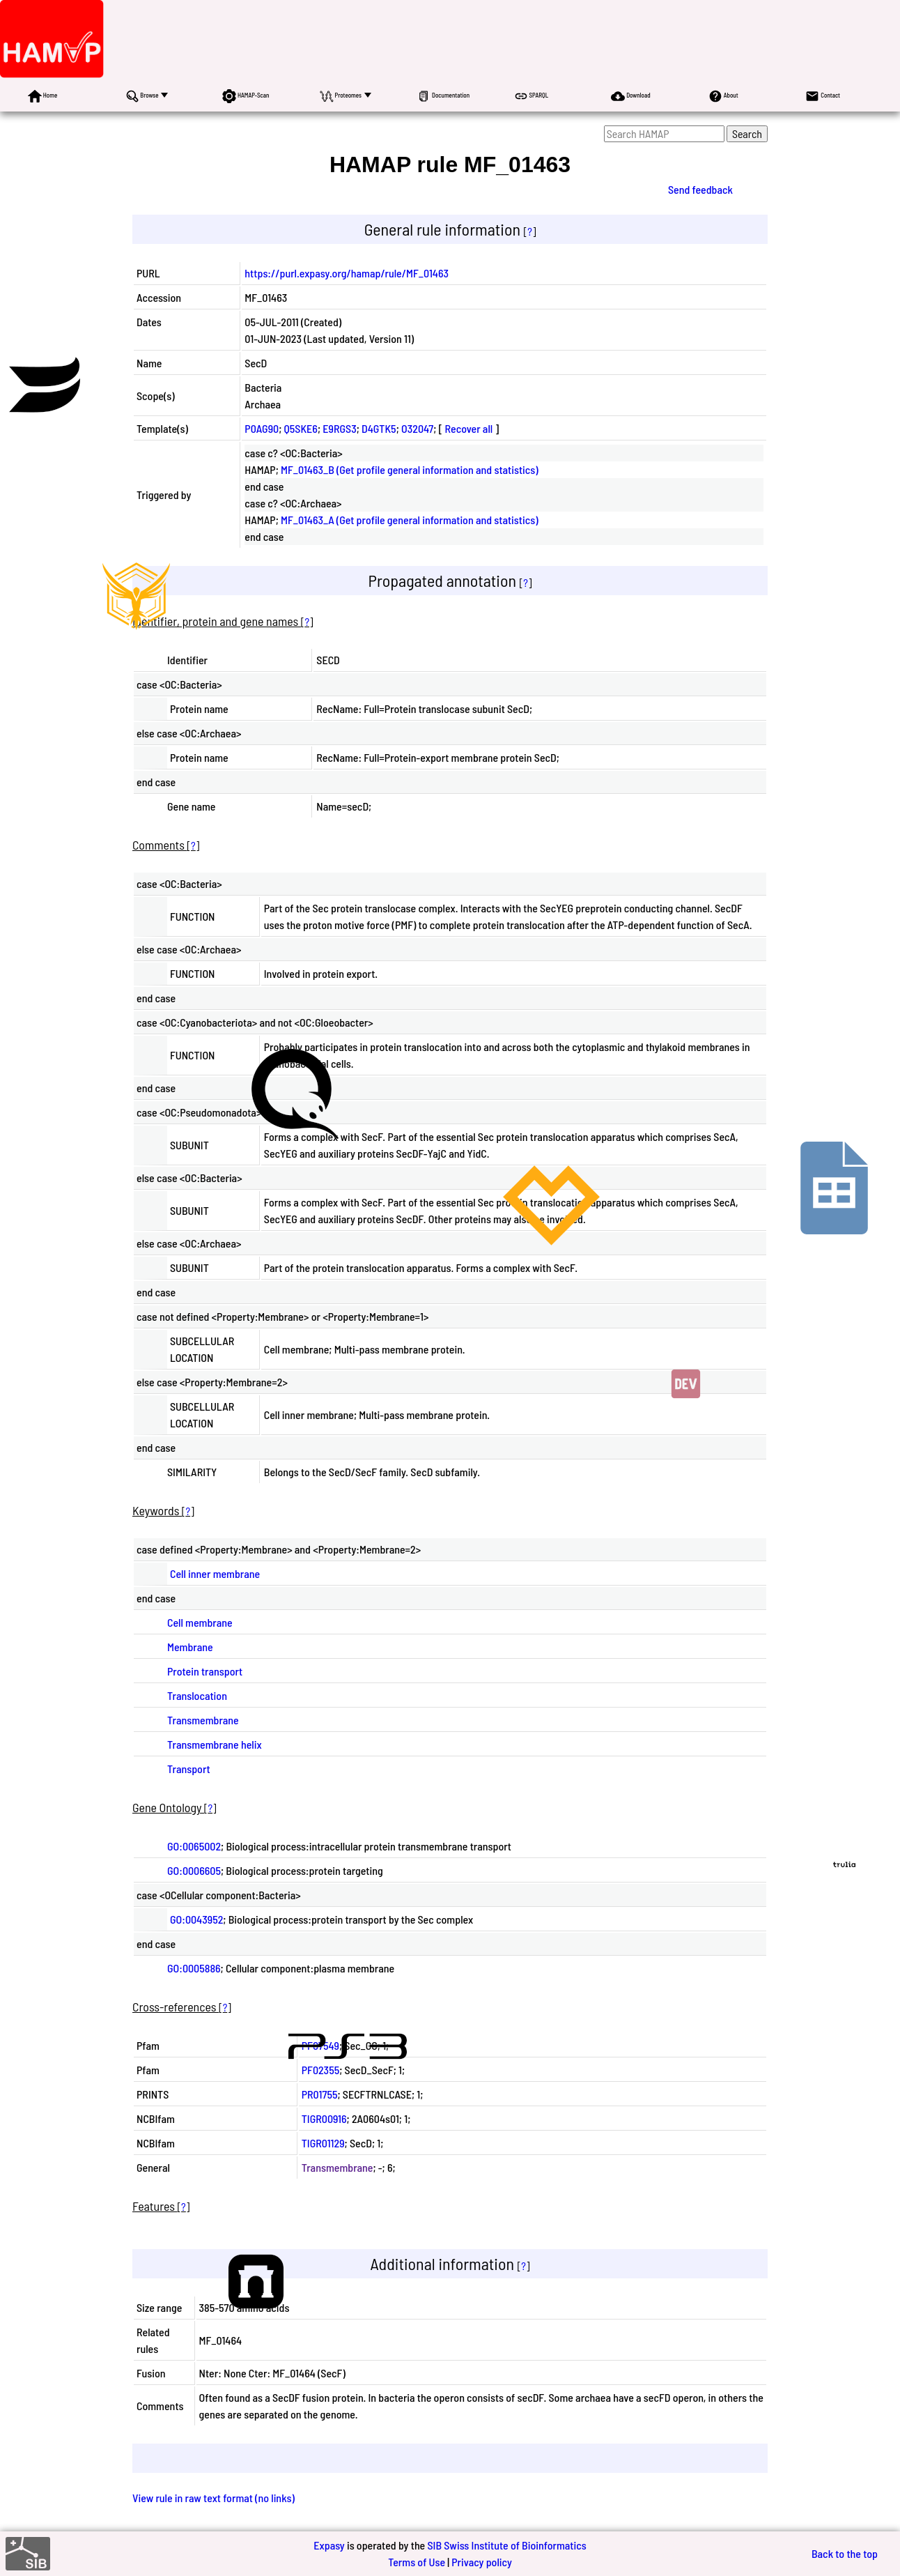  I want to click on PlayStation 3 brand logo, so click(348, 2046).